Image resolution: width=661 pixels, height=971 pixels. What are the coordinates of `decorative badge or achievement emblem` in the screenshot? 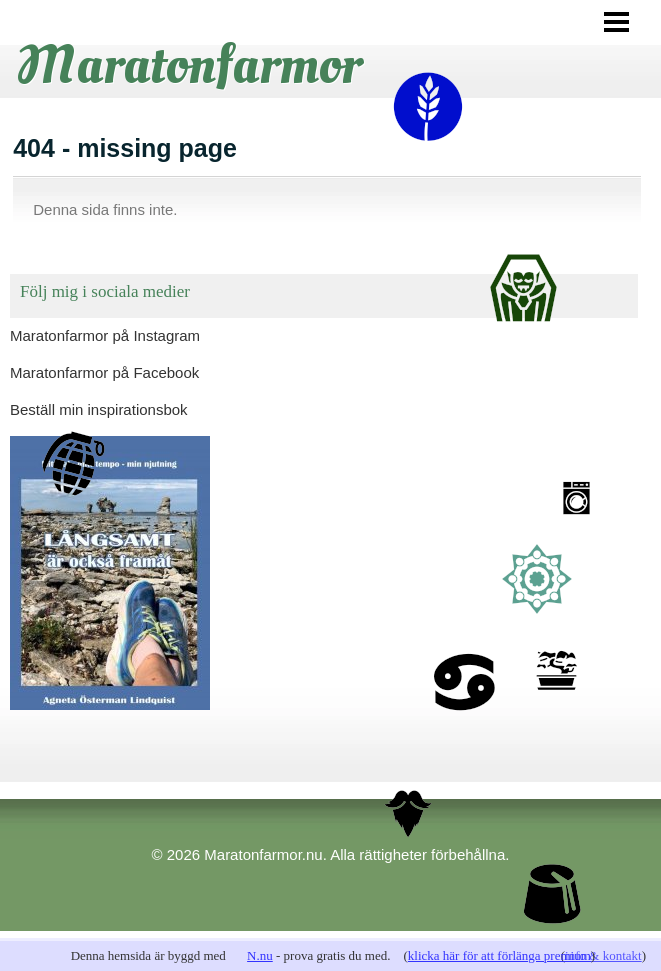 It's located at (537, 579).